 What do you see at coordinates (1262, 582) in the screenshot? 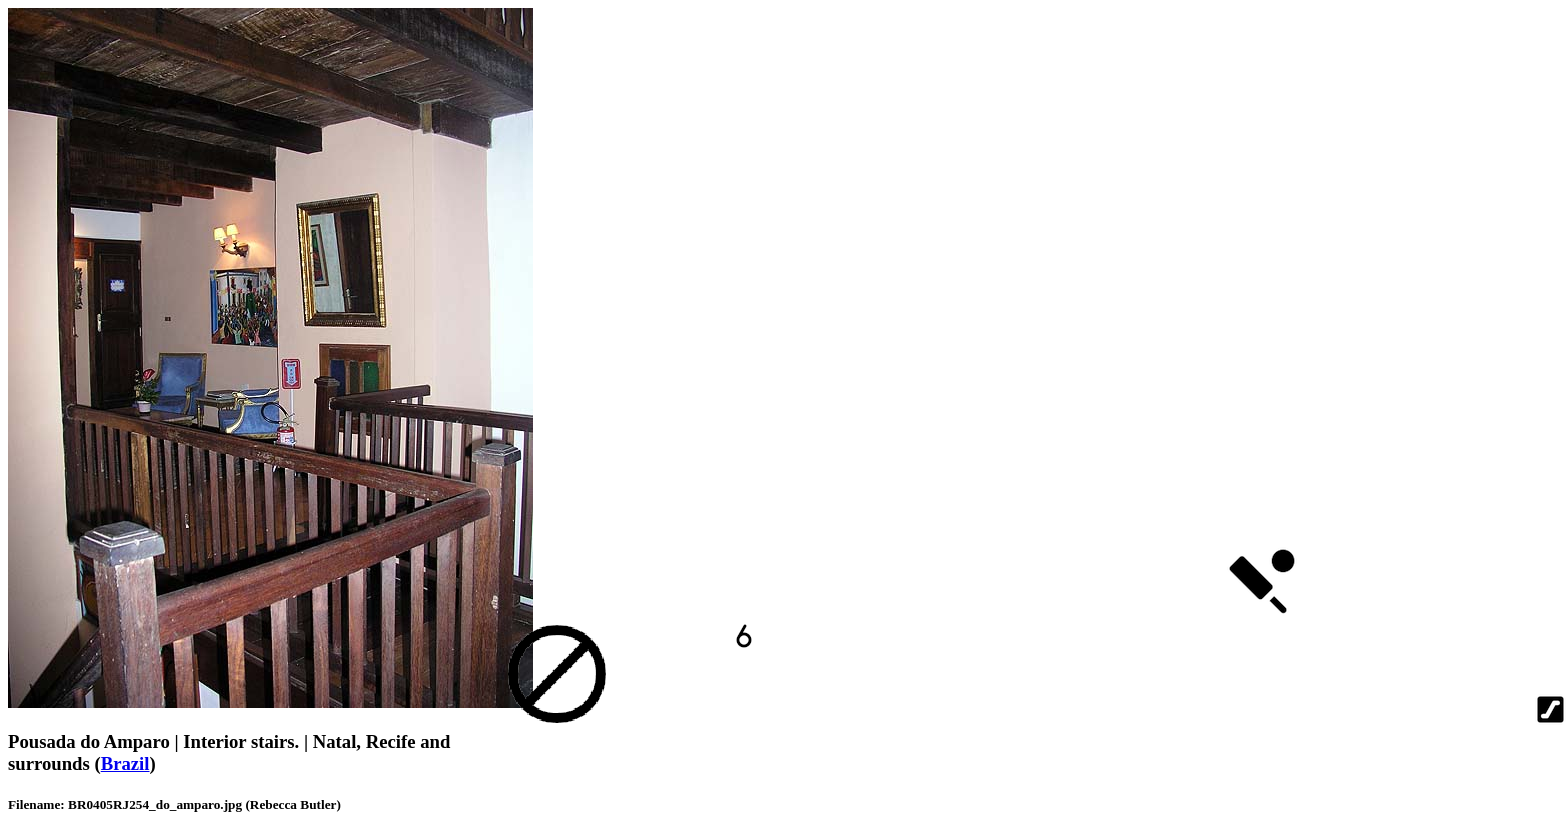
I see `access cricket sports scores or news` at bounding box center [1262, 582].